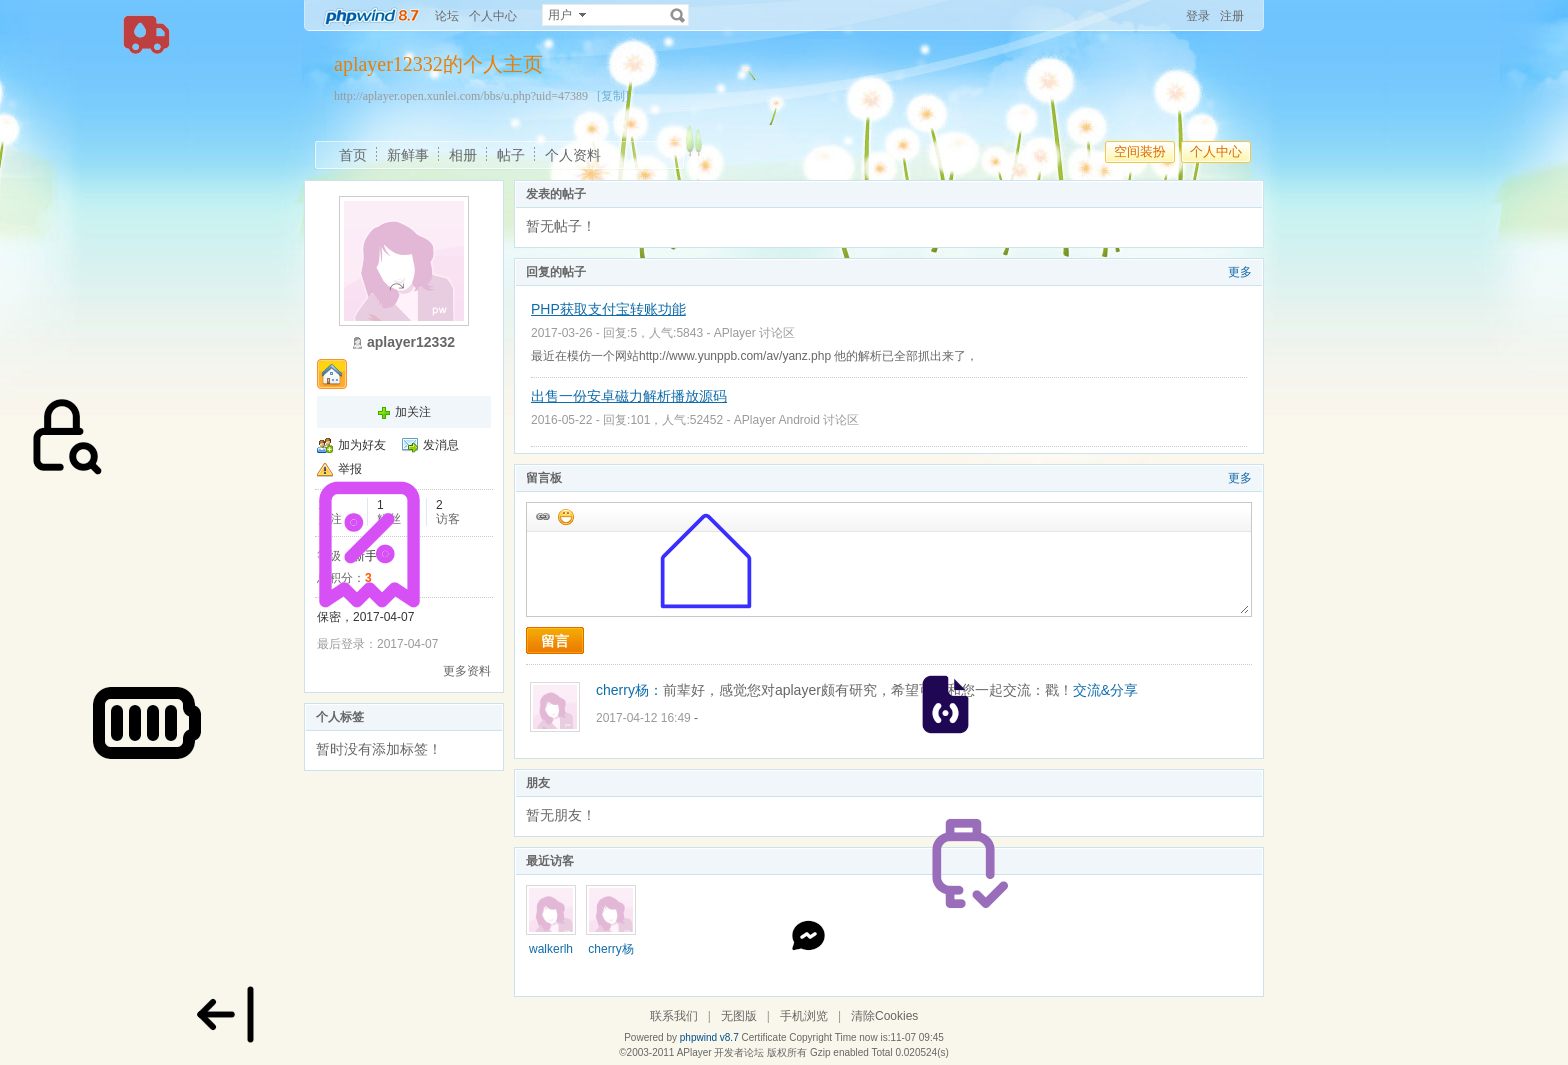 Image resolution: width=1568 pixels, height=1065 pixels. What do you see at coordinates (963, 863) in the screenshot?
I see `smartwatch successfully connected` at bounding box center [963, 863].